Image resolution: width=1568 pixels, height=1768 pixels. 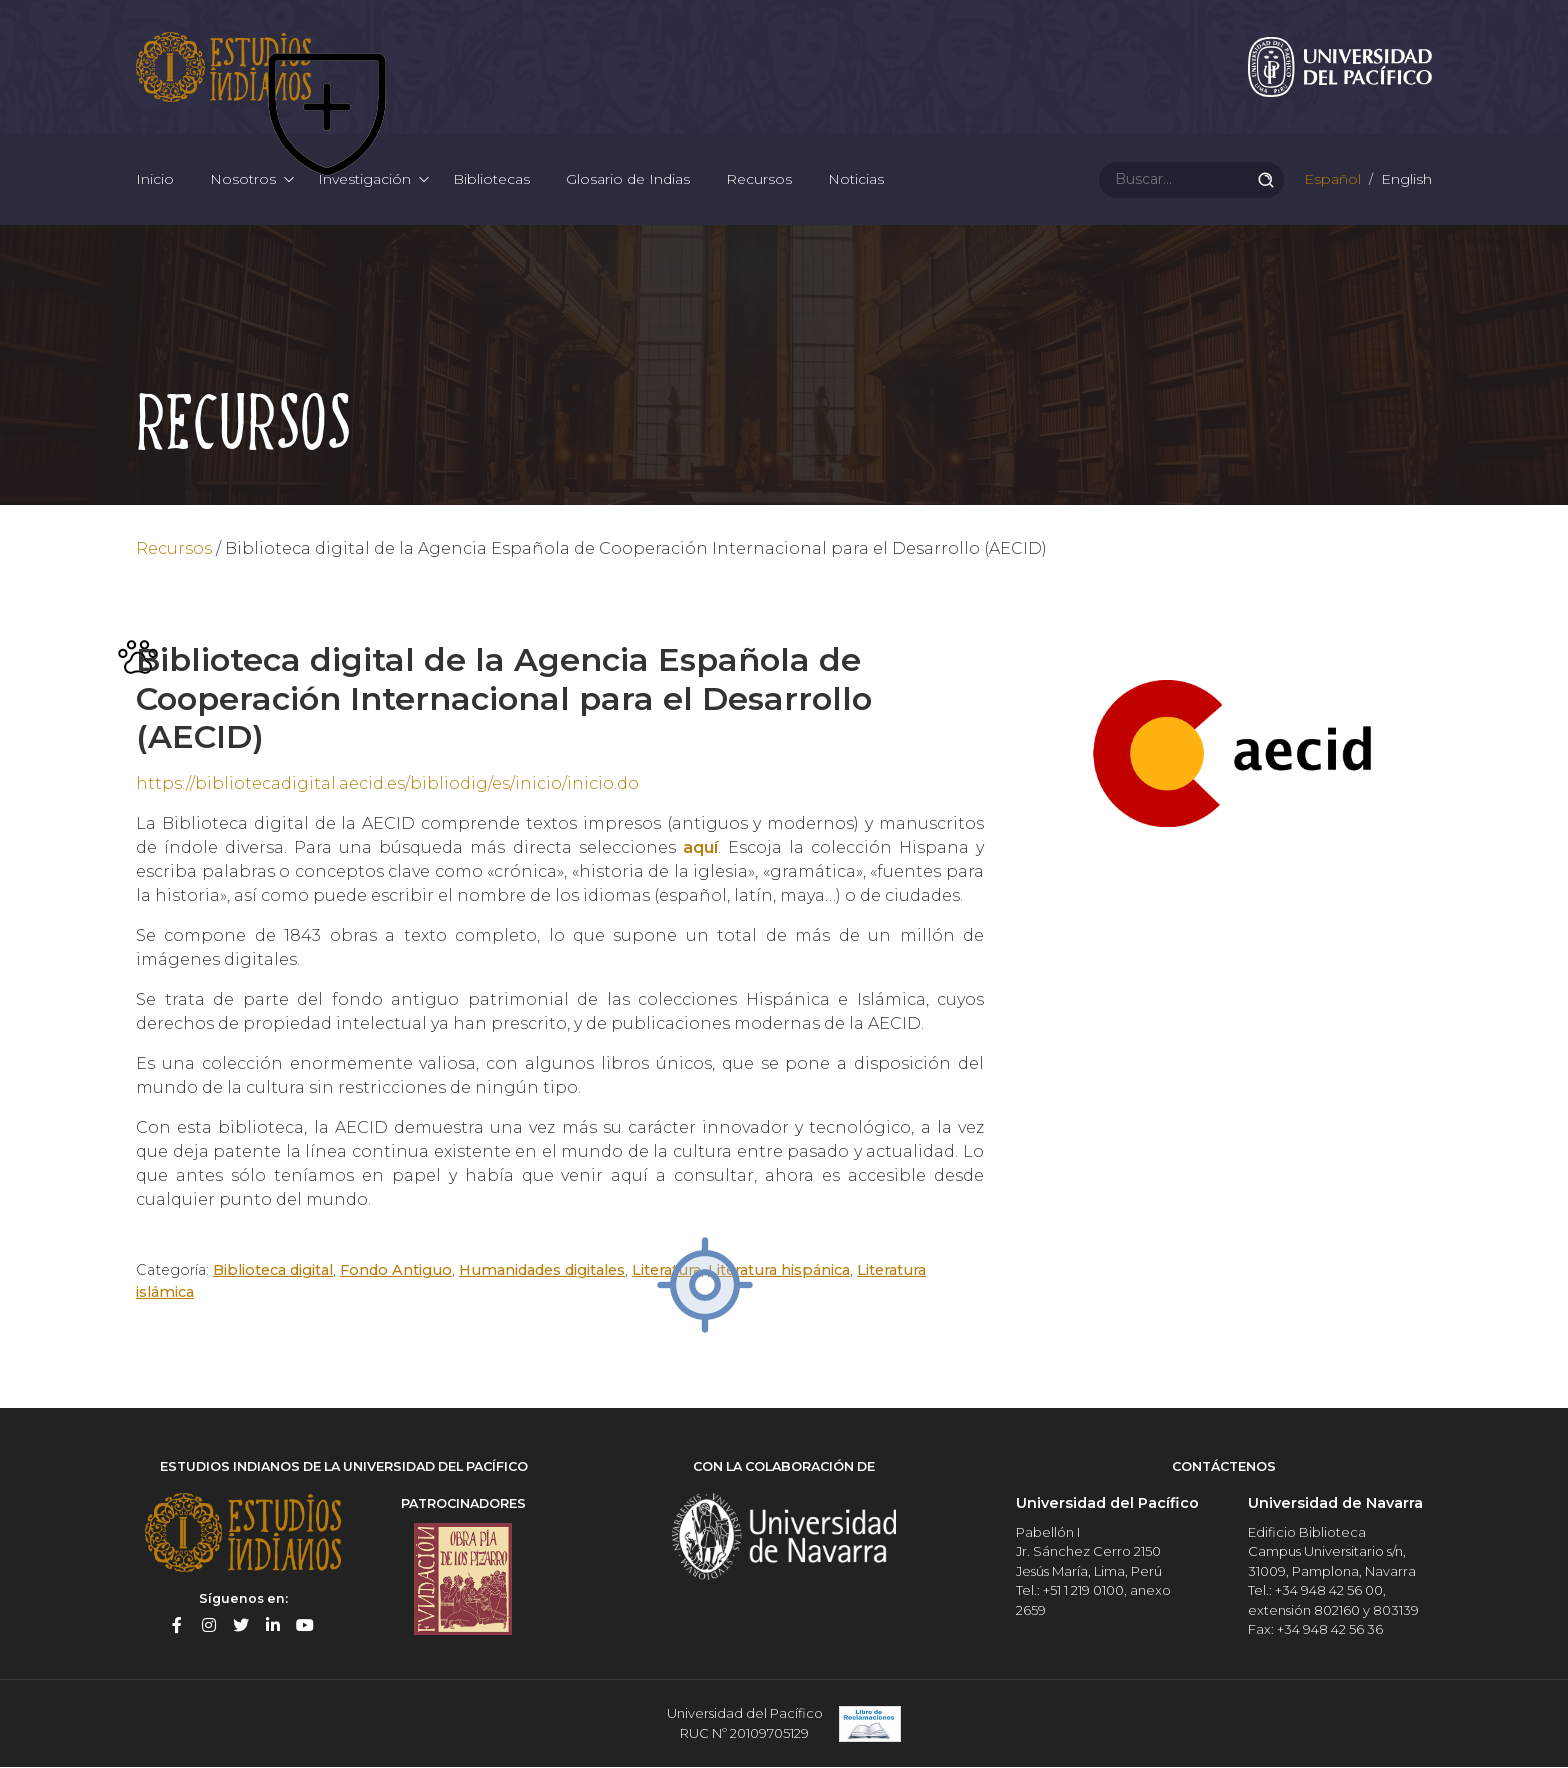 What do you see at coordinates (327, 107) in the screenshot?
I see `add new security protection` at bounding box center [327, 107].